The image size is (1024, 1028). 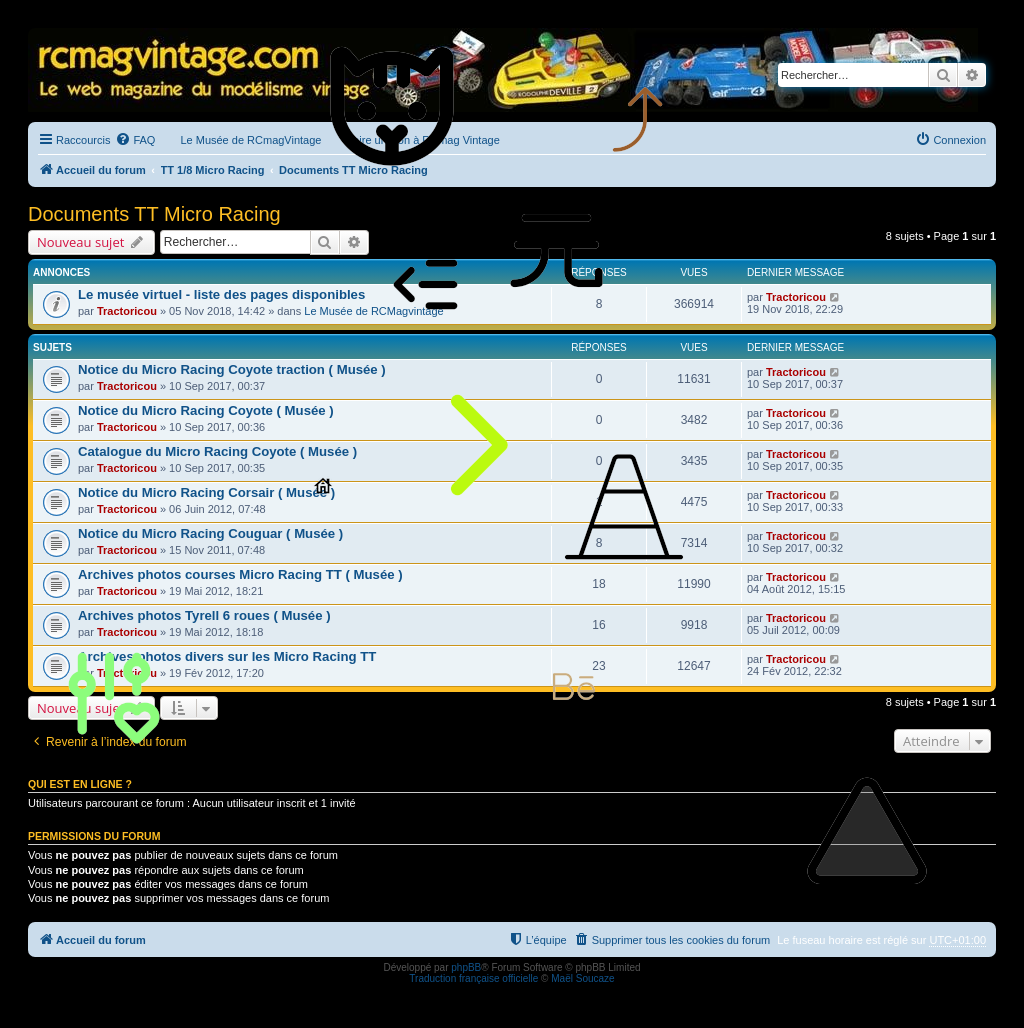 I want to click on visit behance portfolio, so click(x=572, y=686).